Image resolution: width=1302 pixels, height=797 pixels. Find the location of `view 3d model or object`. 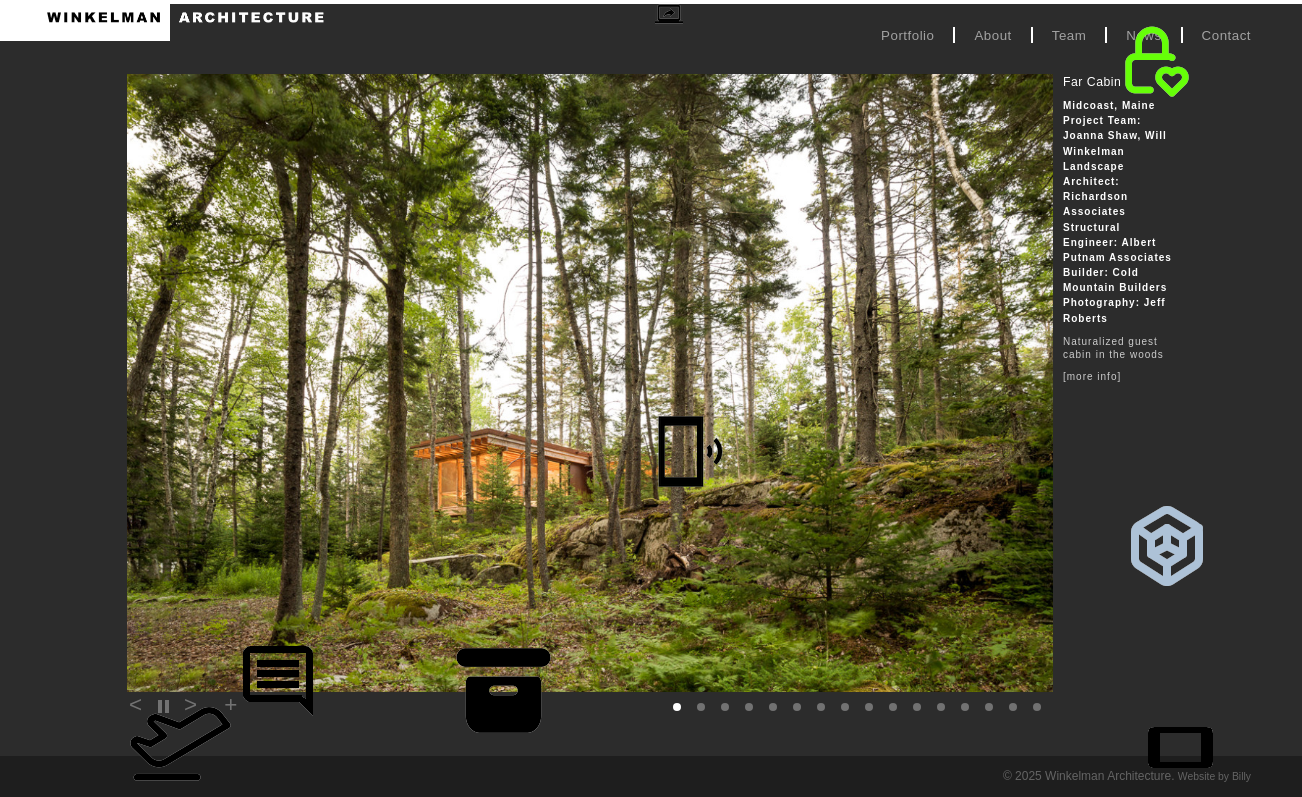

view 3d model or object is located at coordinates (1167, 546).